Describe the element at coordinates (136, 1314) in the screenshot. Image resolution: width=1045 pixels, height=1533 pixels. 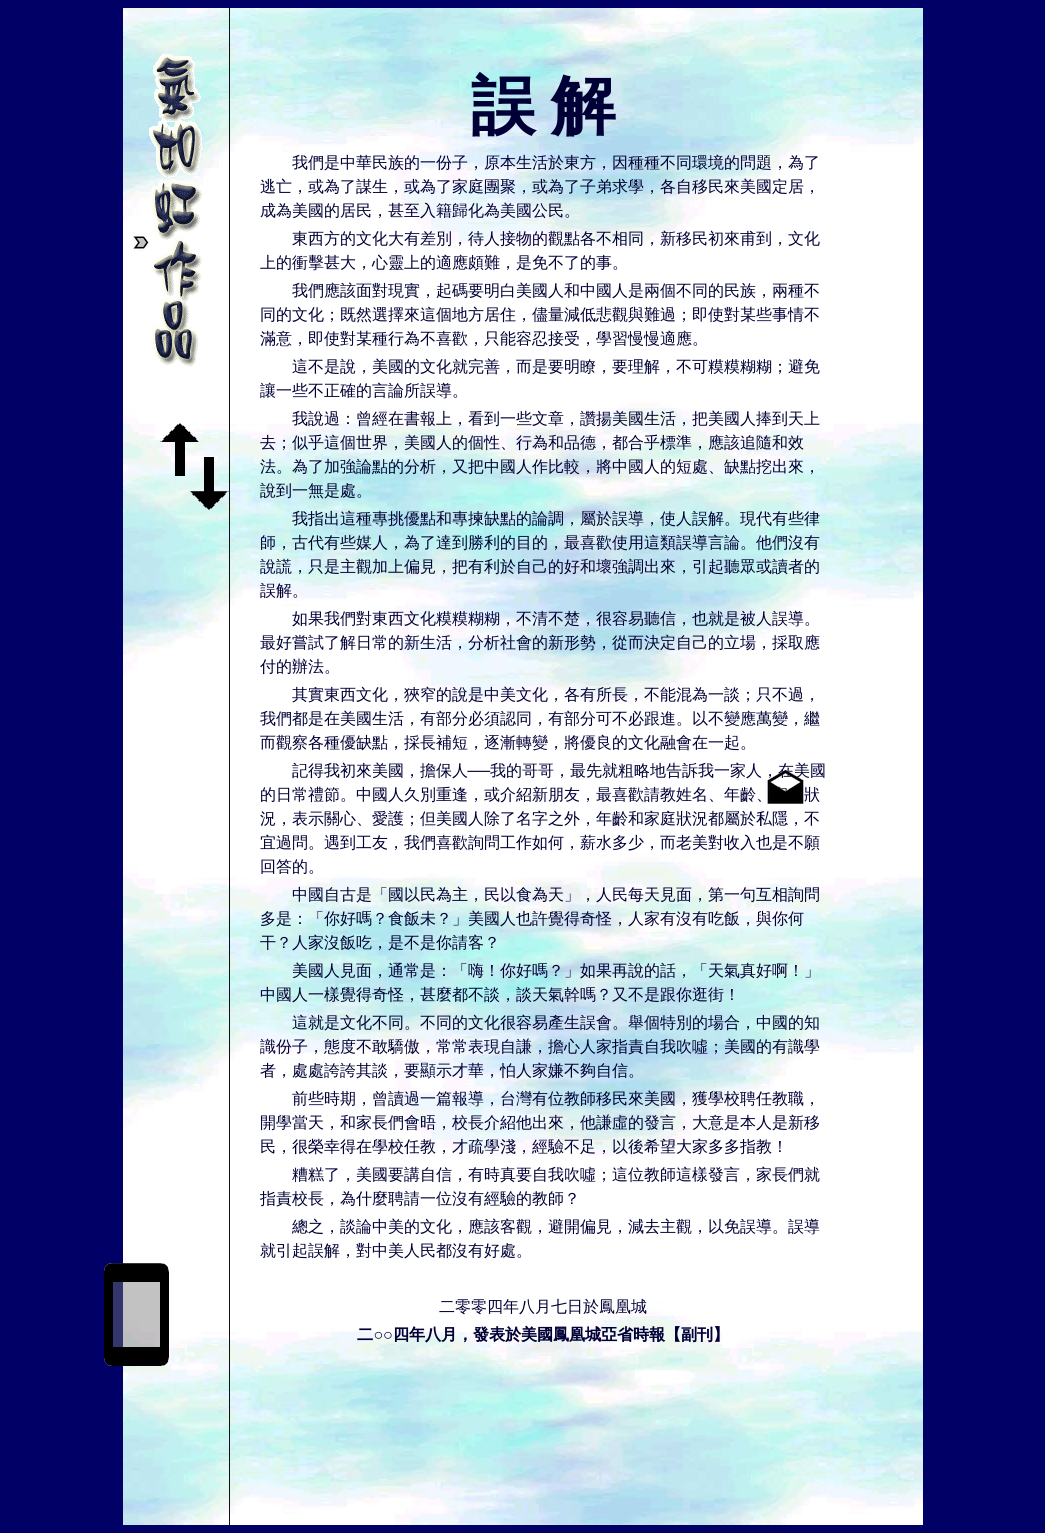
I see `indicates mobile device or smartphone view` at that location.